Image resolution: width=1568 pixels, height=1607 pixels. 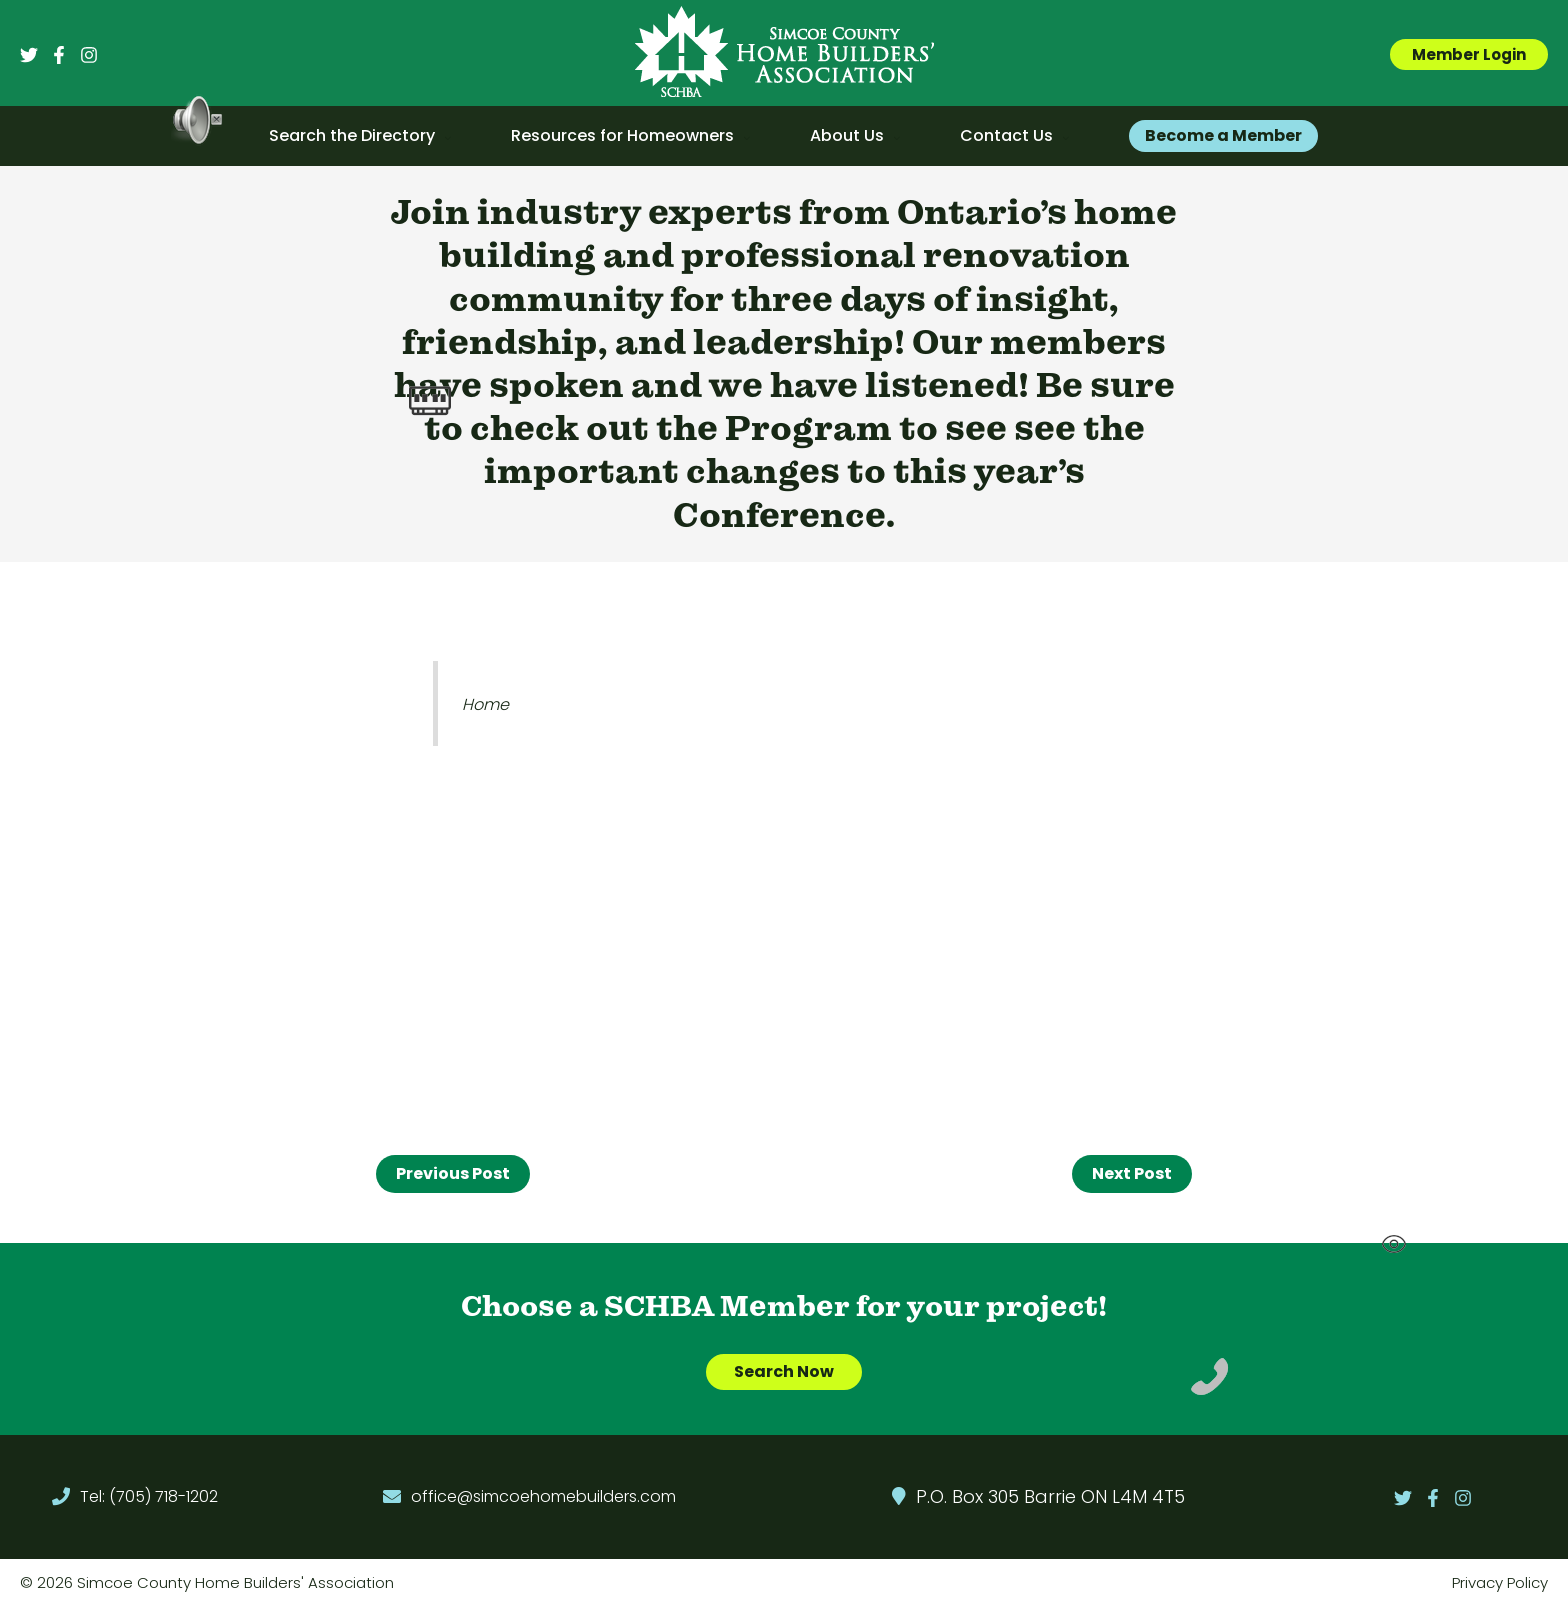 I want to click on access display settings, so click(x=1394, y=1244).